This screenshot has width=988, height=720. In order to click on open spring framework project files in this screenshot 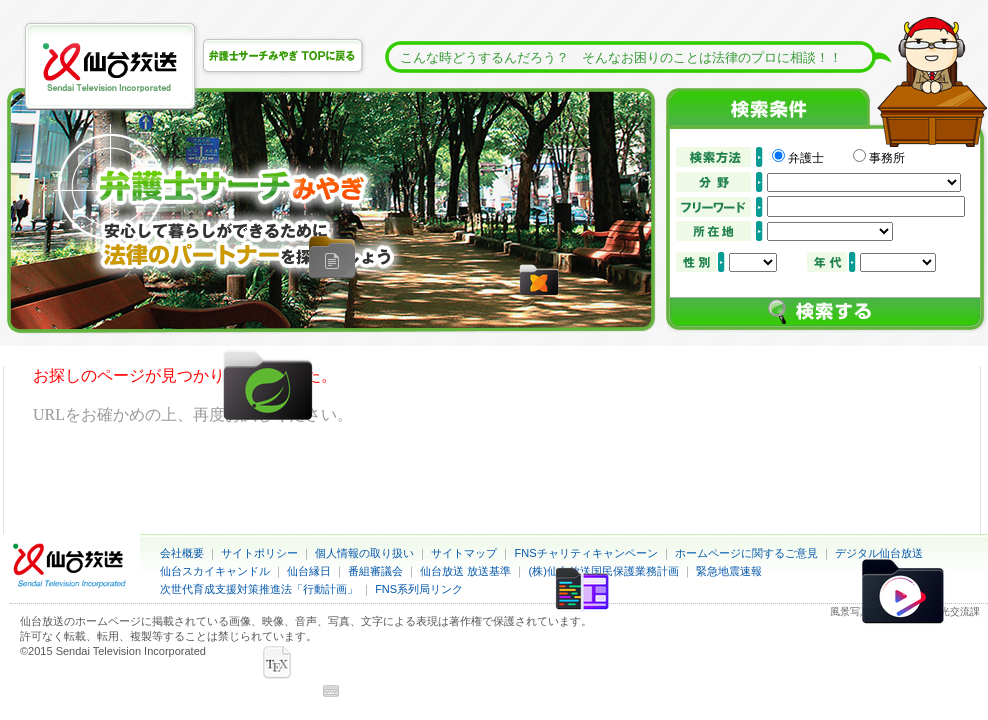, I will do `click(267, 387)`.